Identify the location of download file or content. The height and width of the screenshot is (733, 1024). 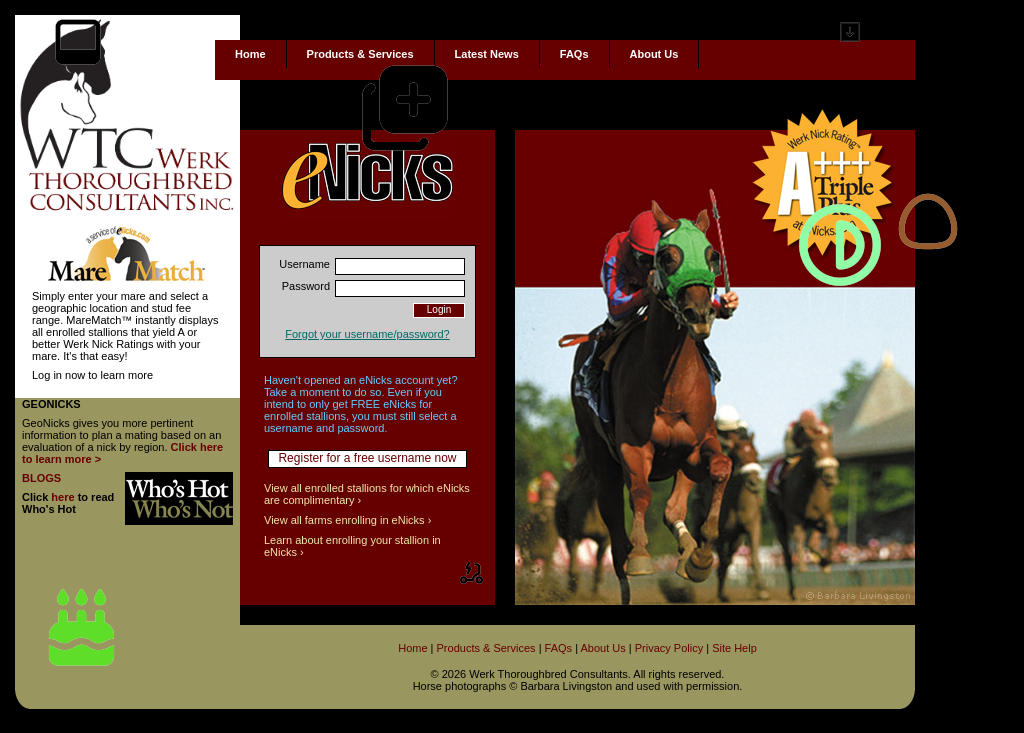
(850, 32).